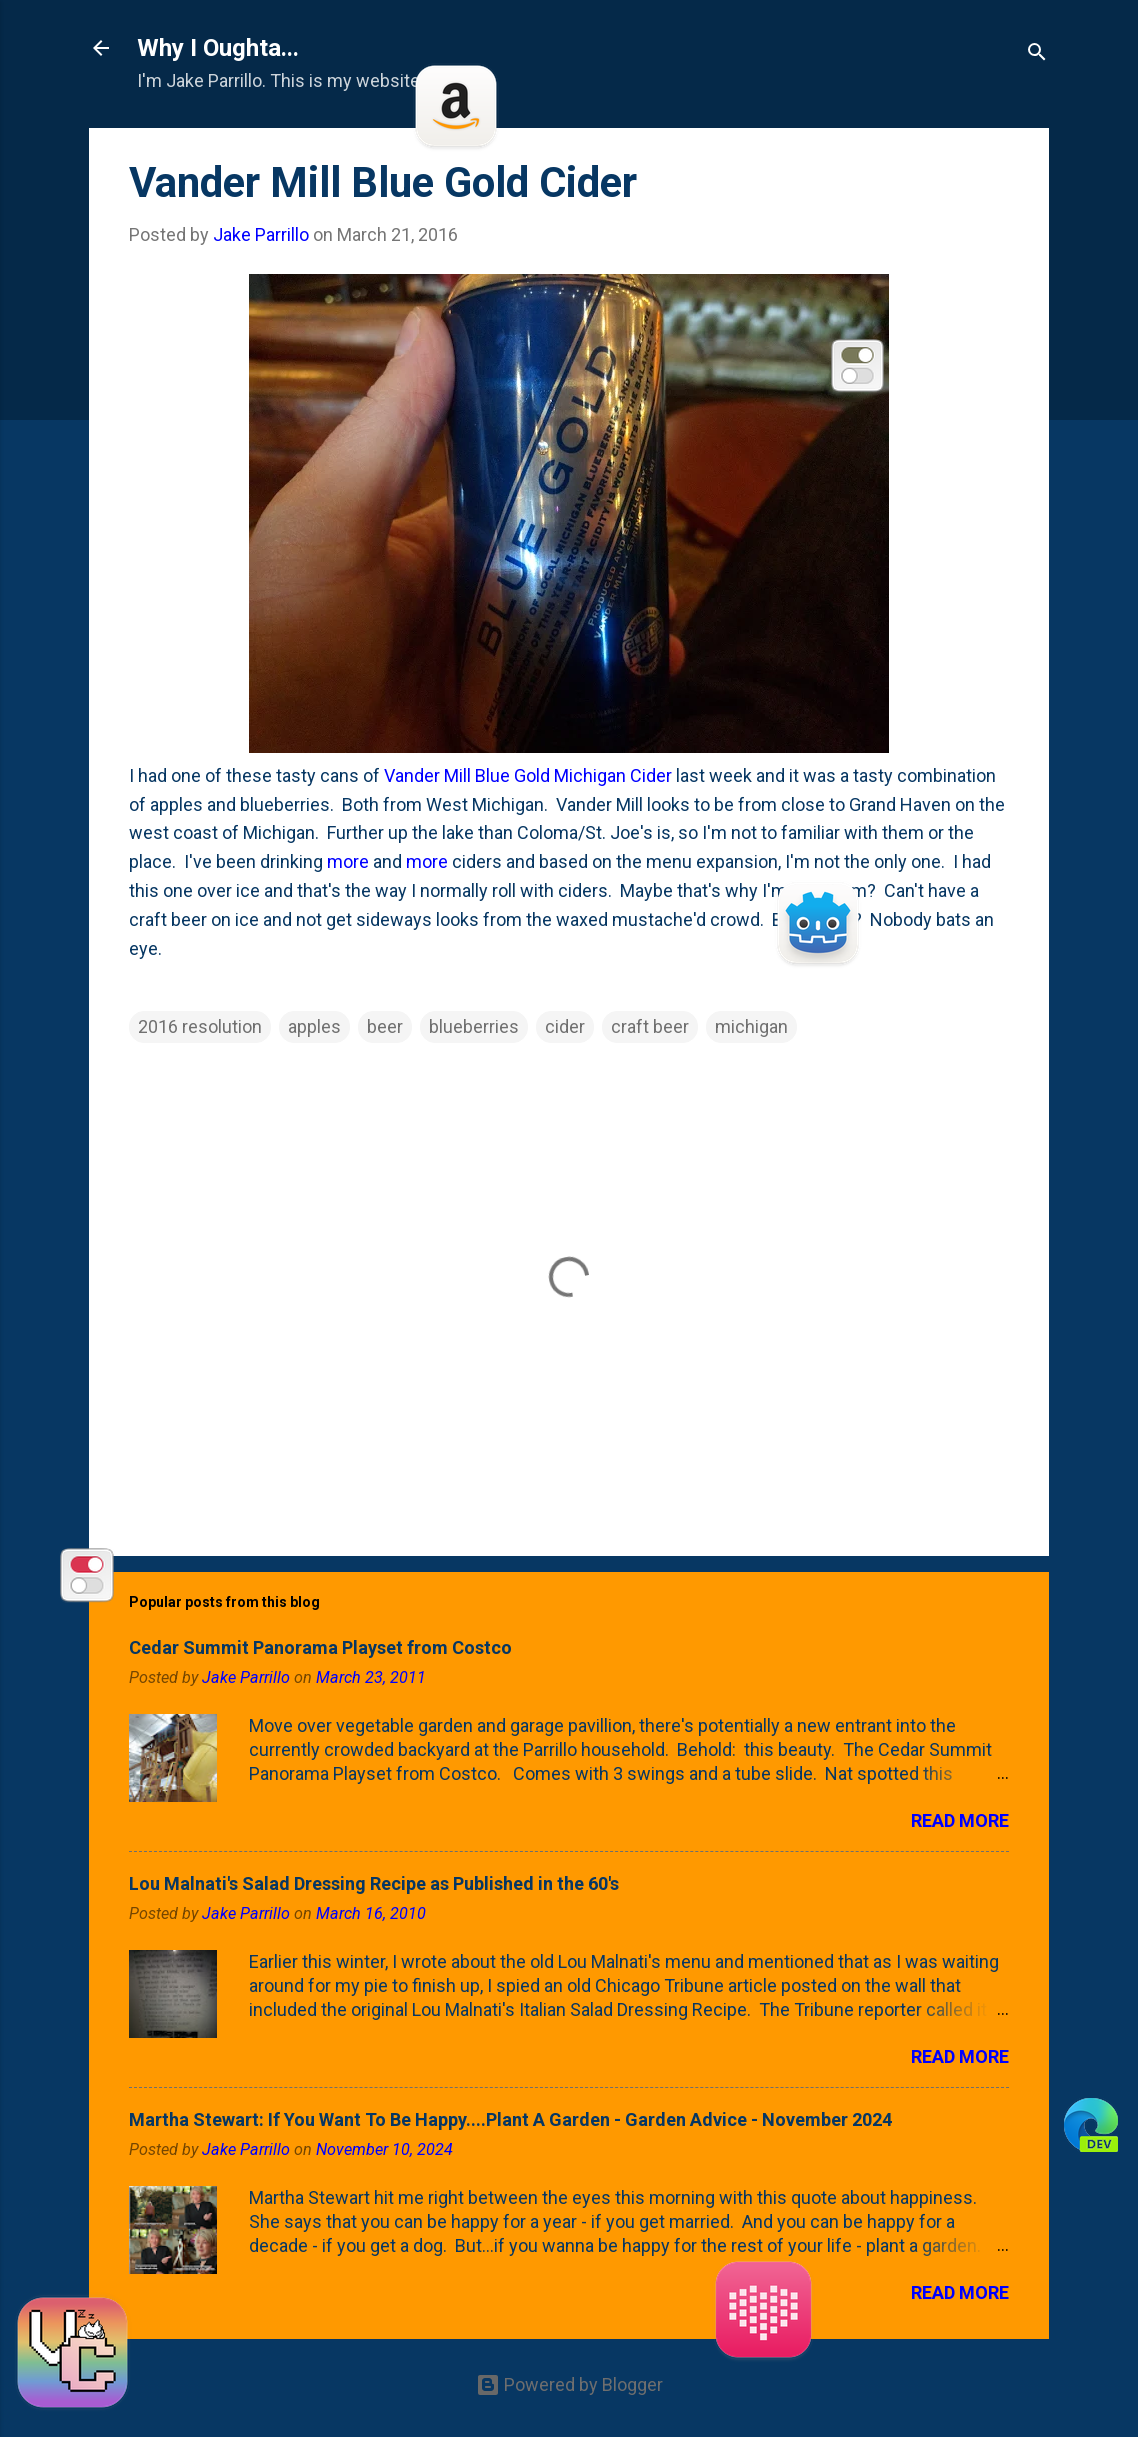  I want to click on open gnome tweaks to customize system settings, so click(87, 1575).